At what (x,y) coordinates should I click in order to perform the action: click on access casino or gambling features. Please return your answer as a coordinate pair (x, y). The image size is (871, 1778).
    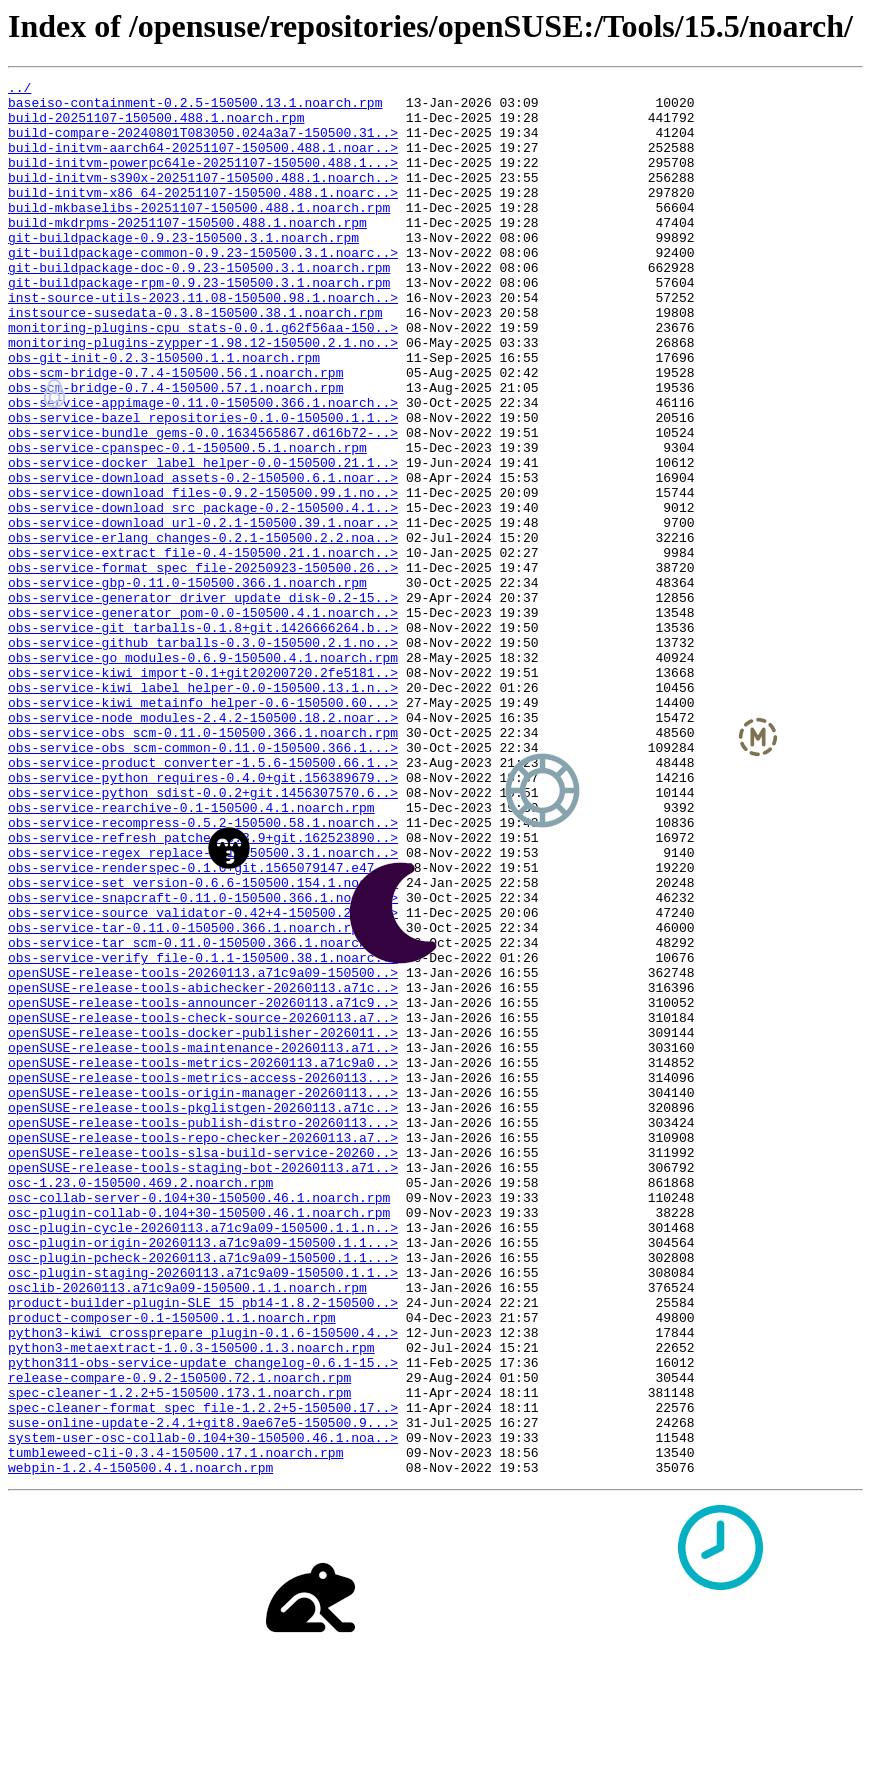
    Looking at the image, I should click on (542, 790).